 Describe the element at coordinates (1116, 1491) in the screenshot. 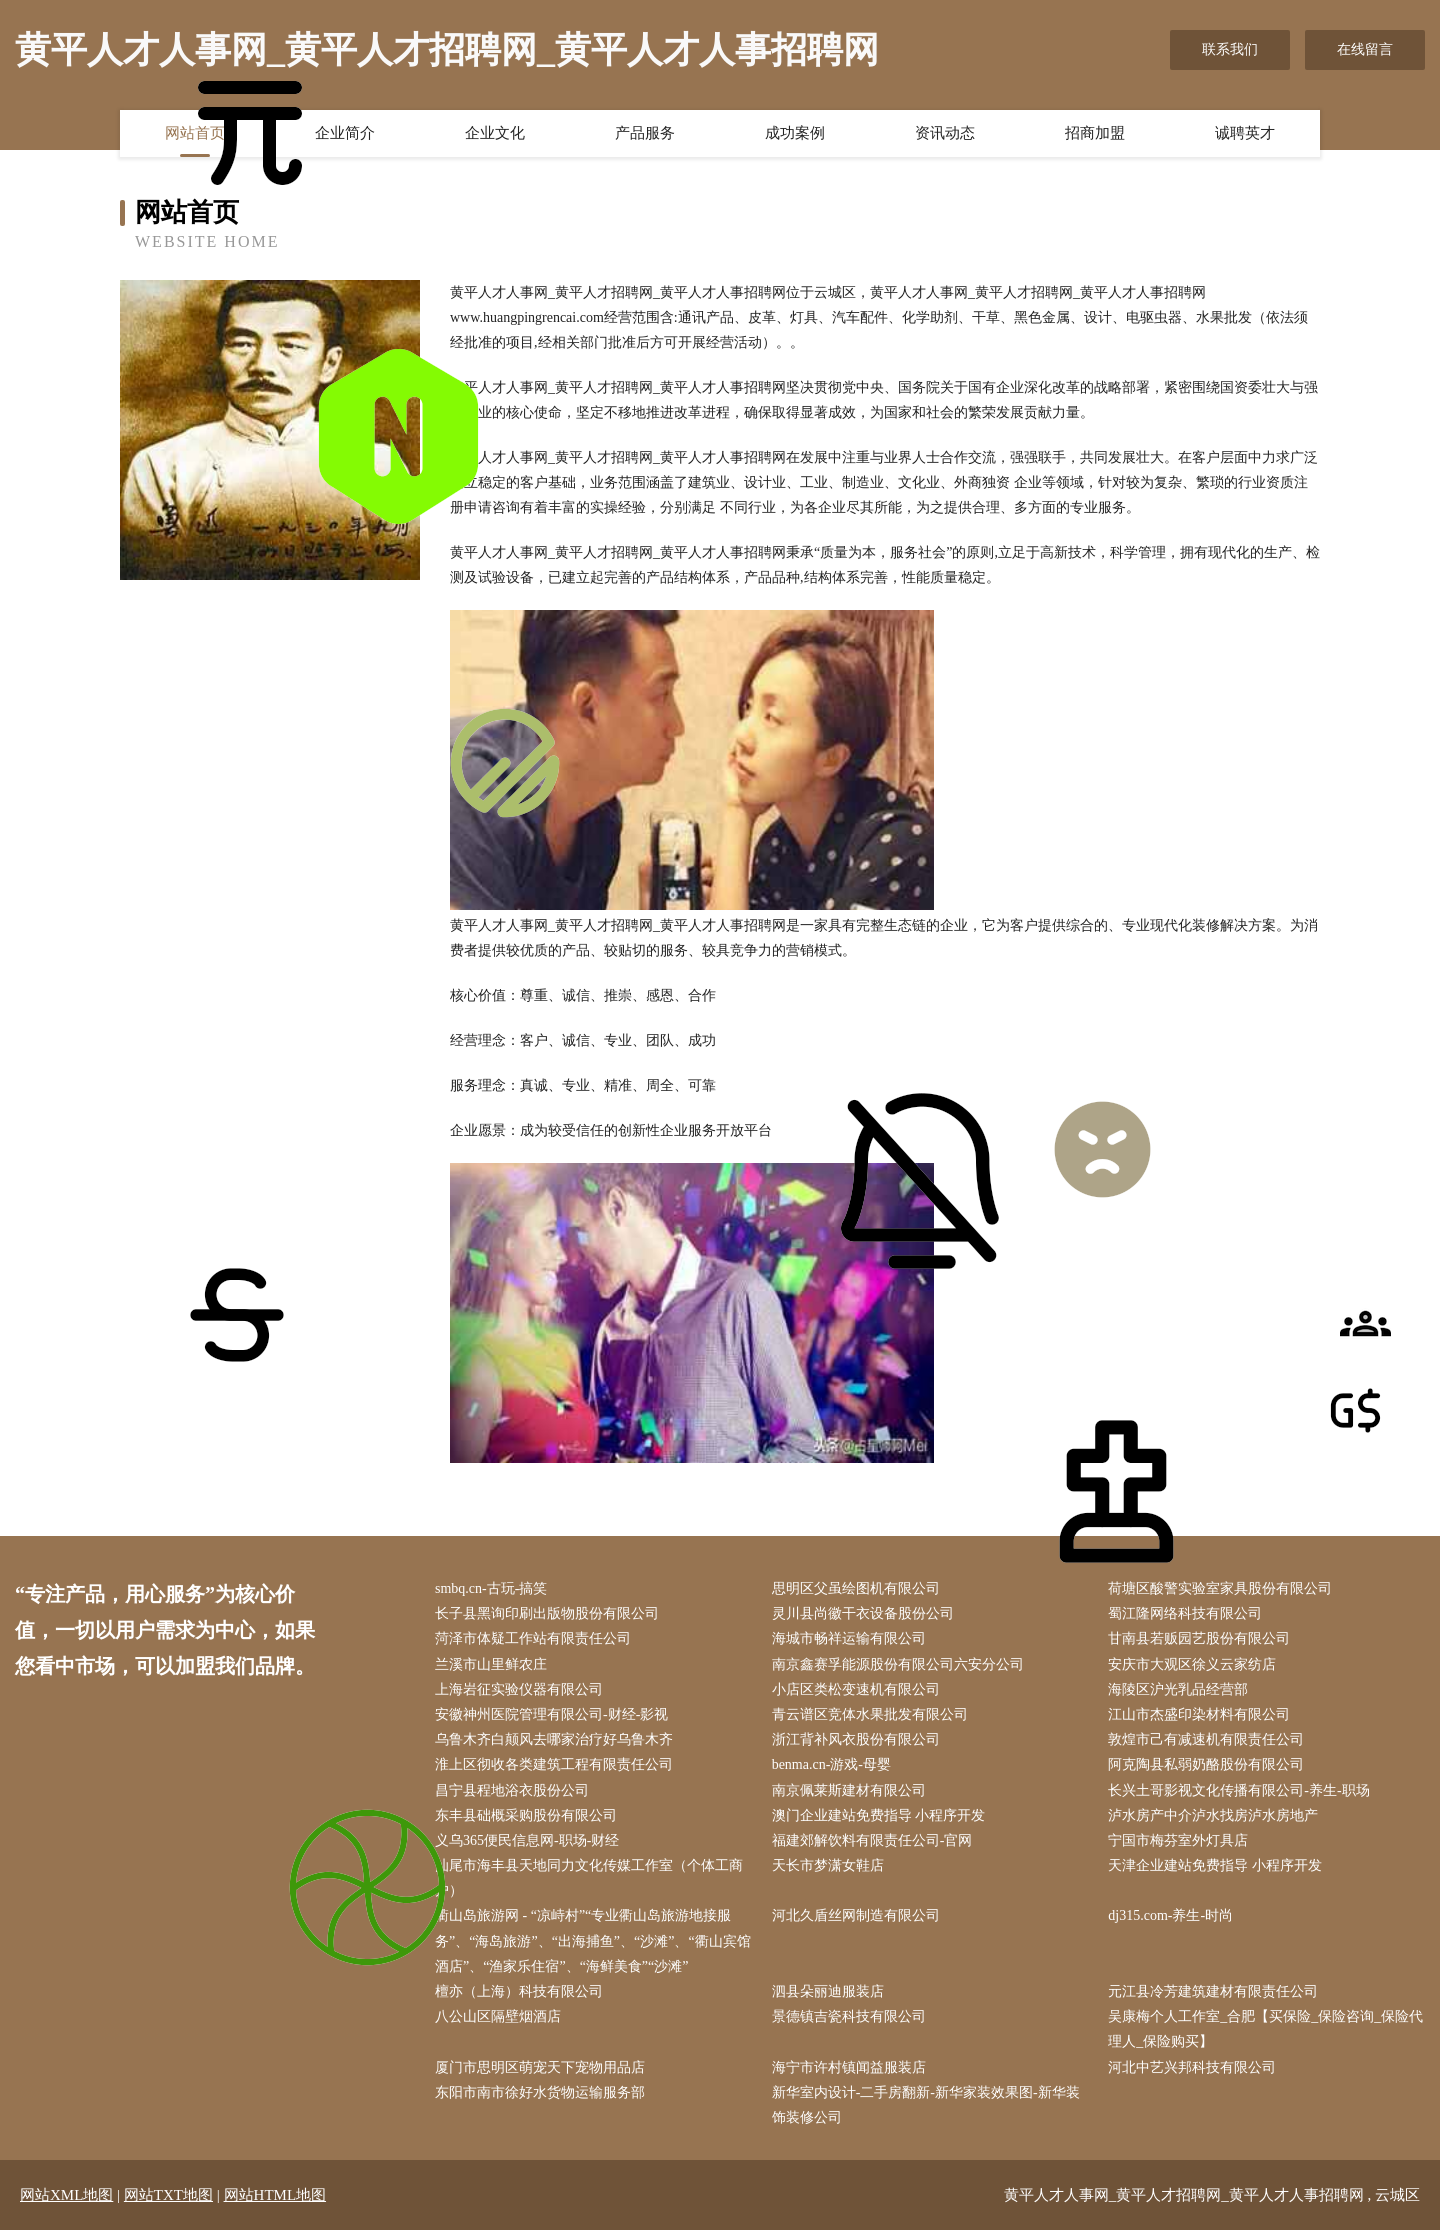

I see `indicates a deceased user or memorial account` at that location.